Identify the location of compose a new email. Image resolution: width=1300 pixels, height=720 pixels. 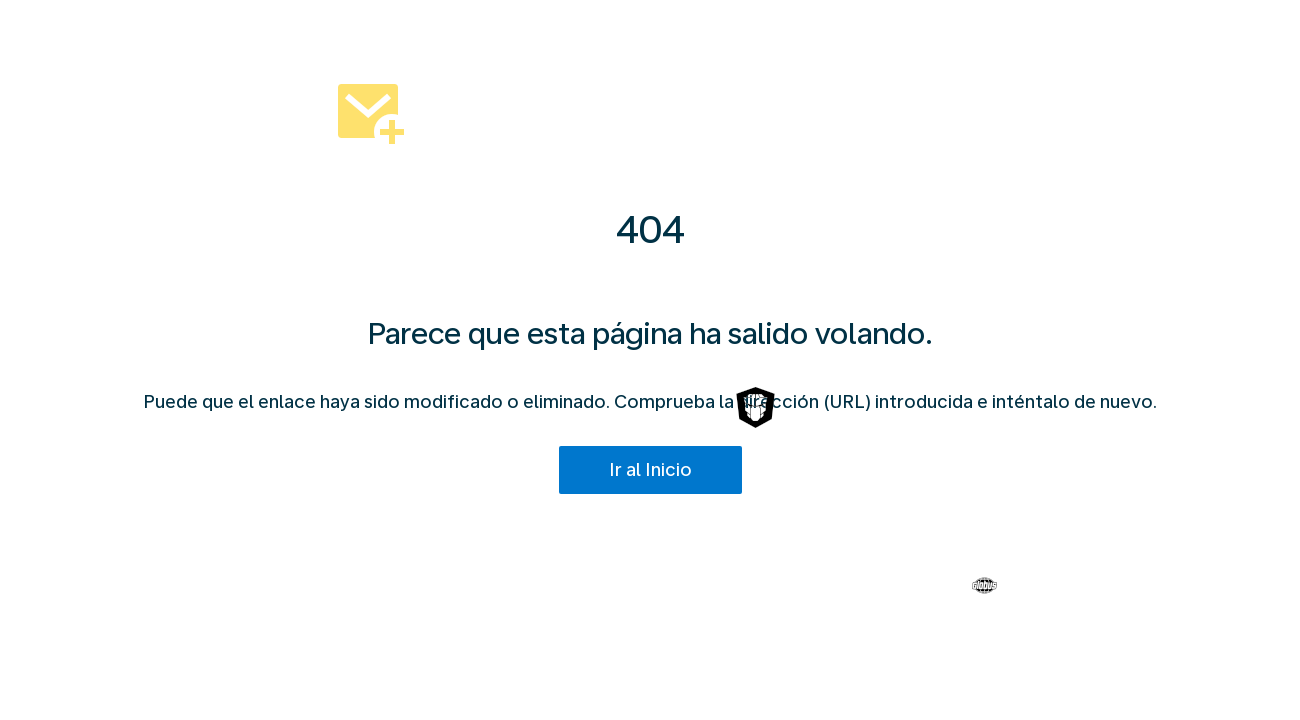
(368, 111).